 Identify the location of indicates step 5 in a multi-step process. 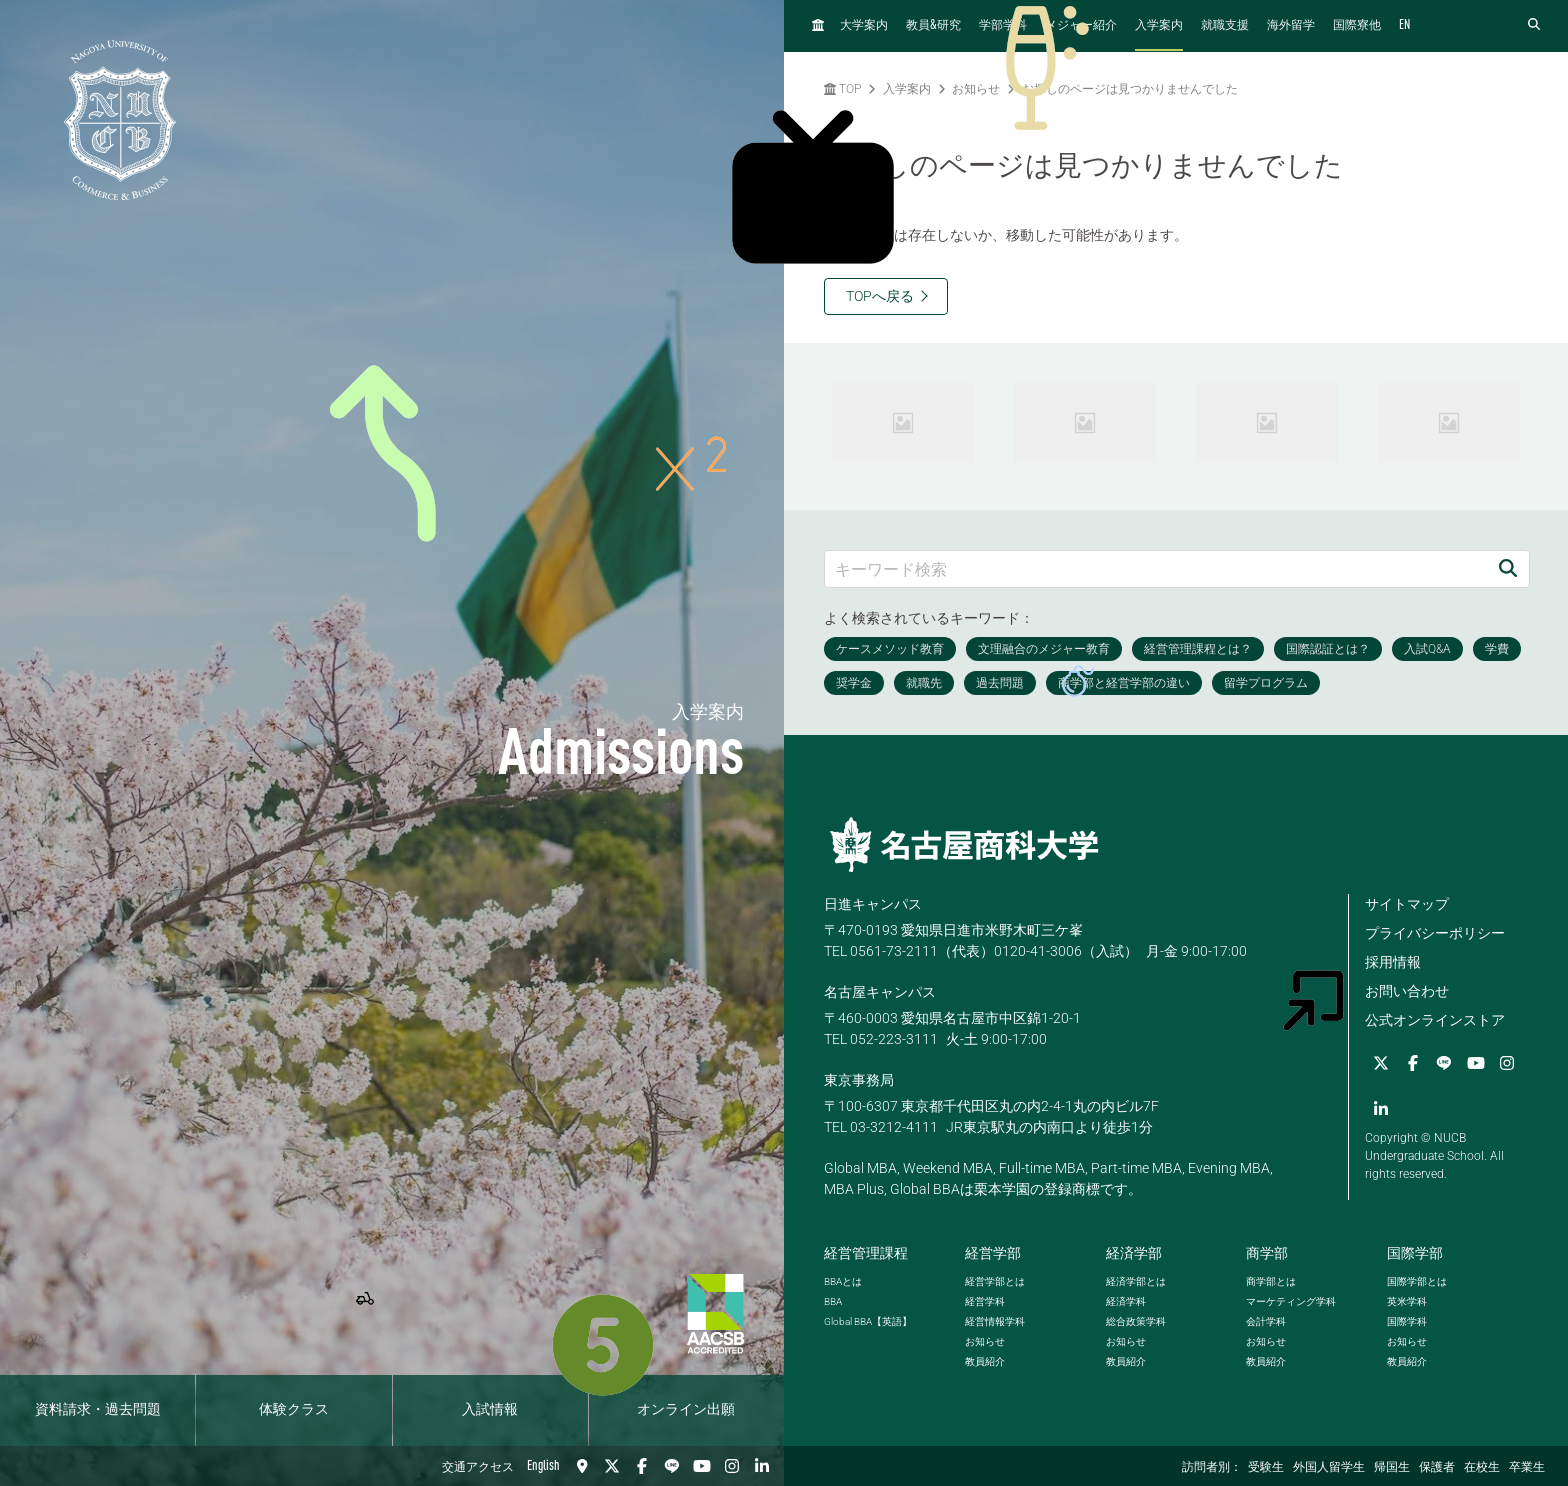
(603, 1345).